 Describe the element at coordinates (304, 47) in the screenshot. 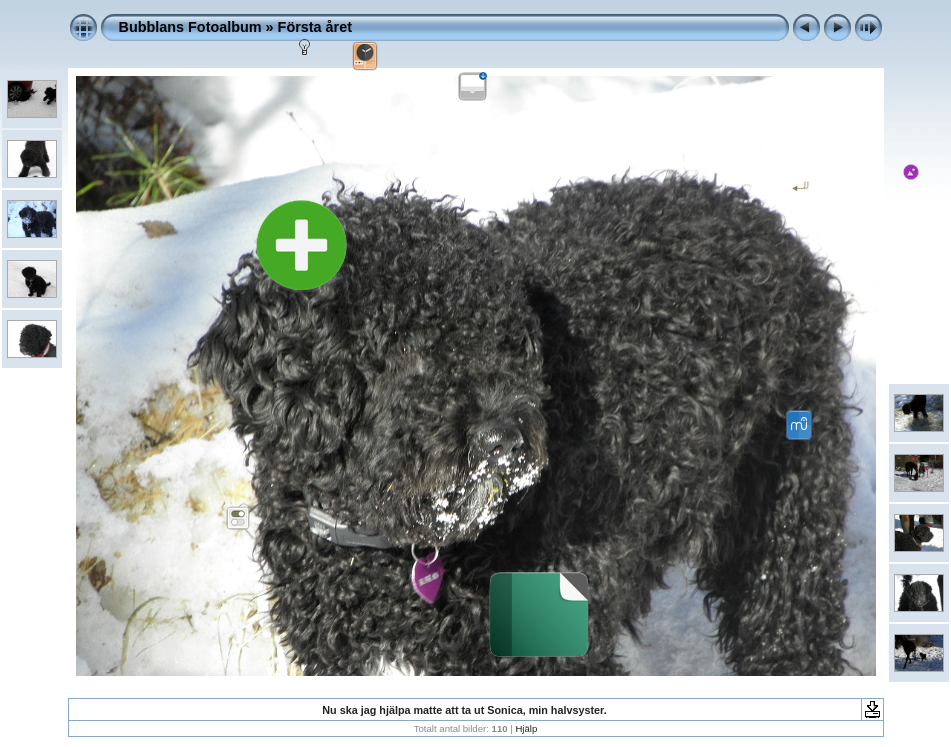

I see `access object emojis and symbols` at that location.